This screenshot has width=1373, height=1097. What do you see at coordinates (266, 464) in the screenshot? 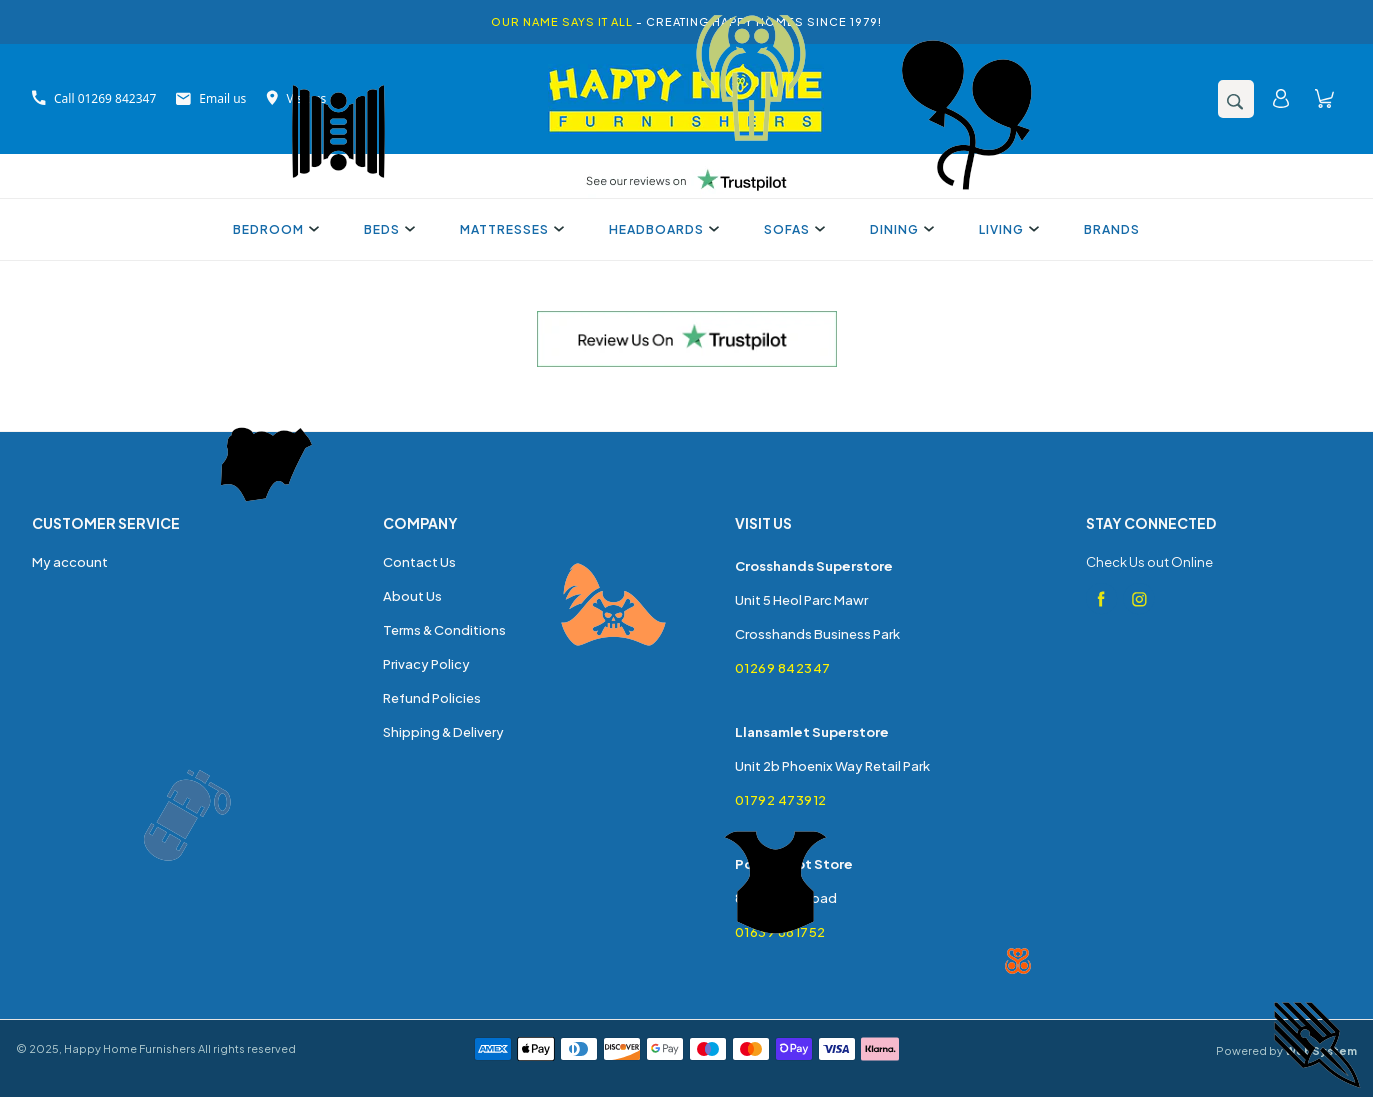
I see `select Nigeria as your country or region` at bounding box center [266, 464].